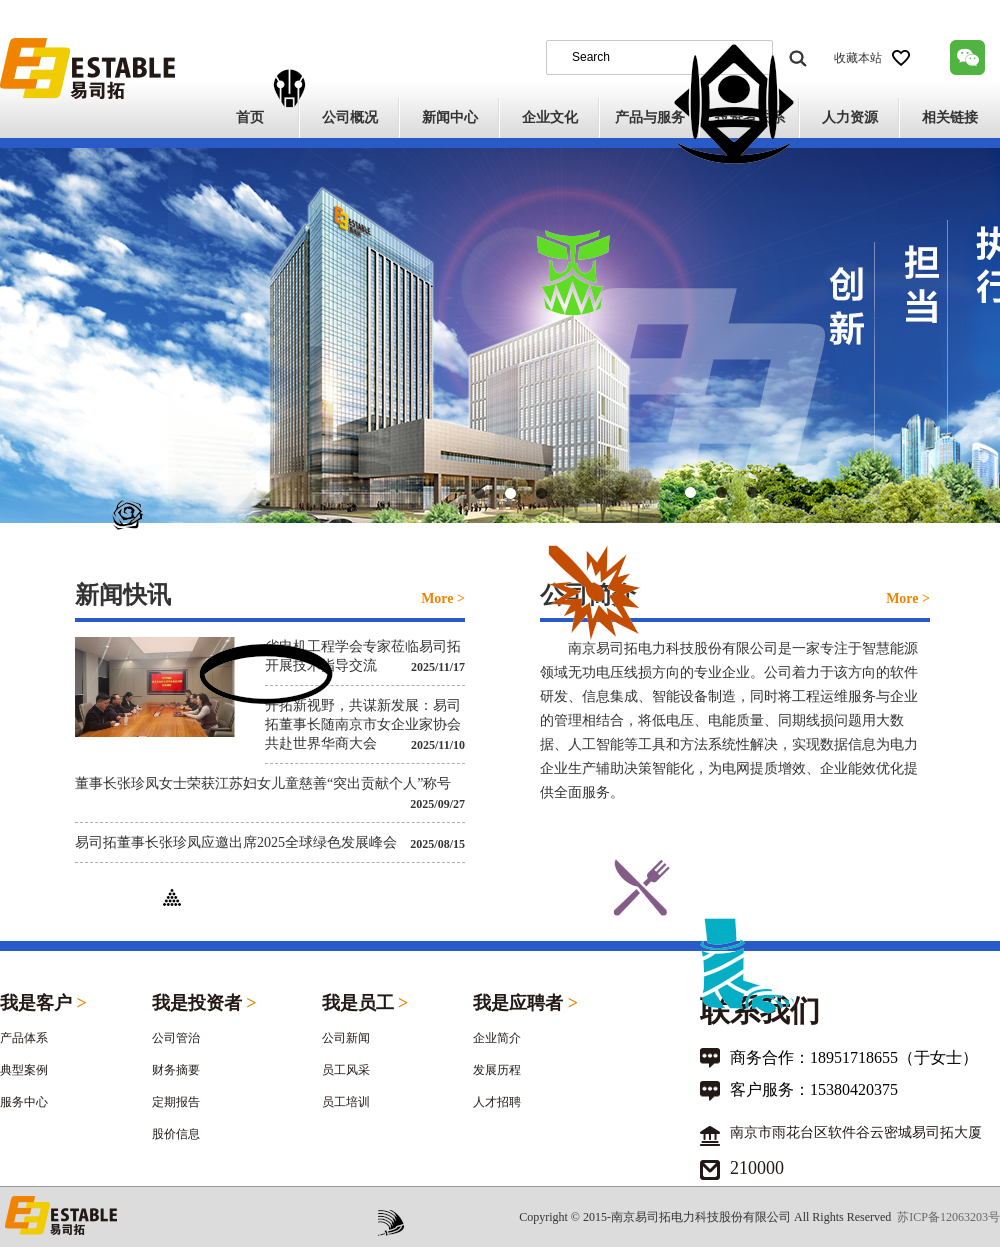 The image size is (1000, 1247). What do you see at coordinates (596, 593) in the screenshot?
I see `indicates a match strike or ignition action` at bounding box center [596, 593].